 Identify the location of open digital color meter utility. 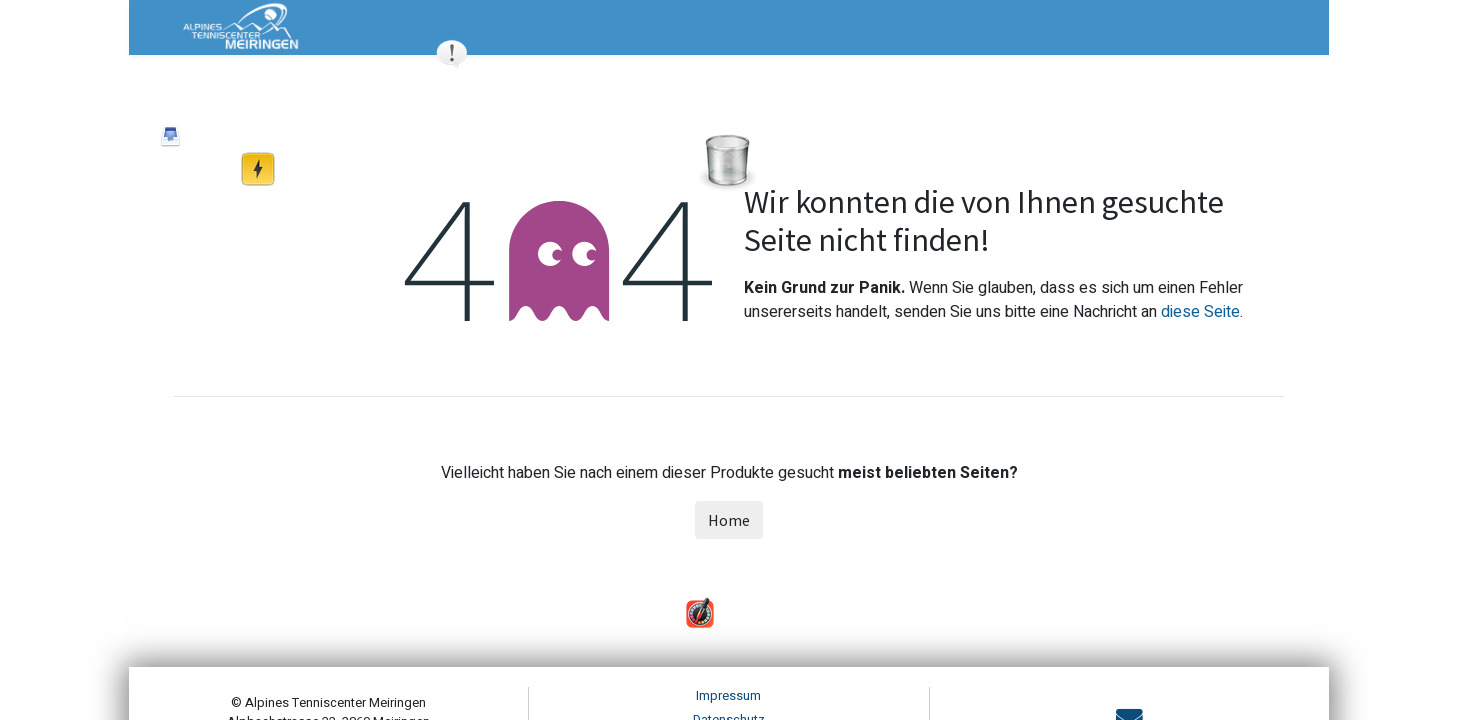
(700, 614).